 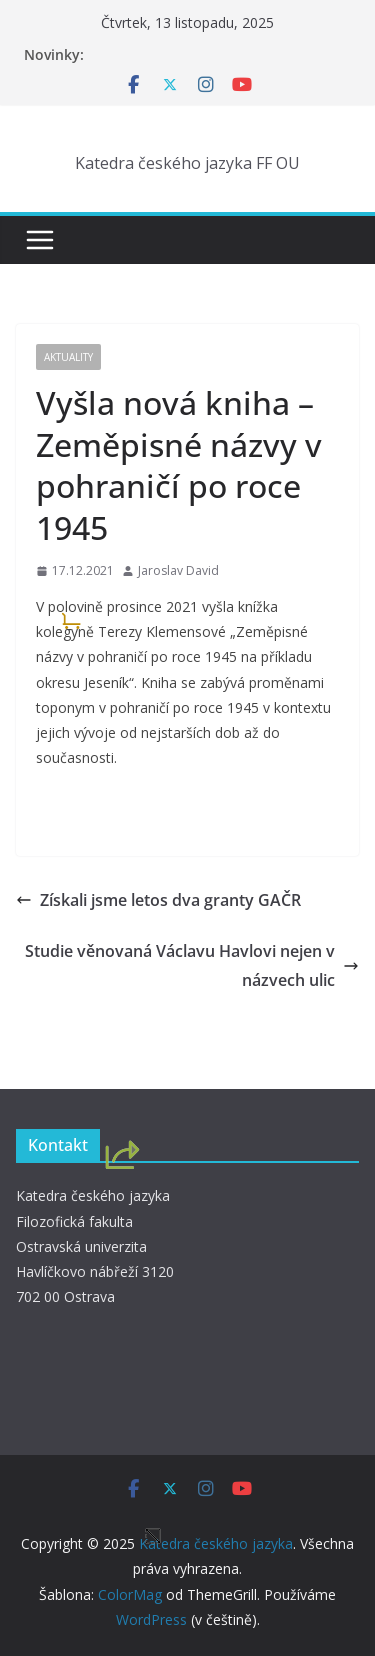 What do you see at coordinates (153, 1536) in the screenshot?
I see `invert current selection` at bounding box center [153, 1536].